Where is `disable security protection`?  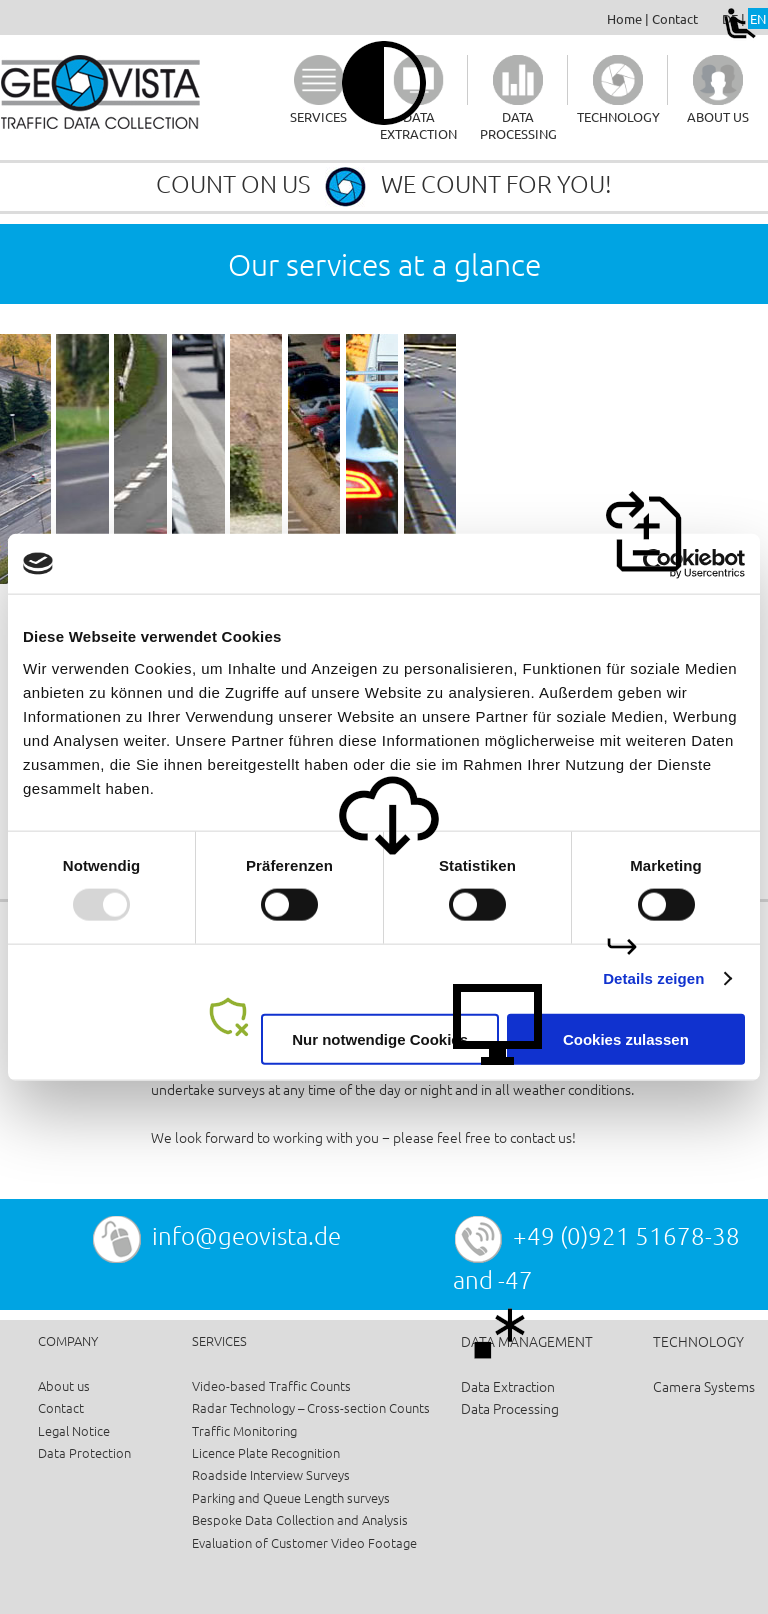
disable security protection is located at coordinates (228, 1016).